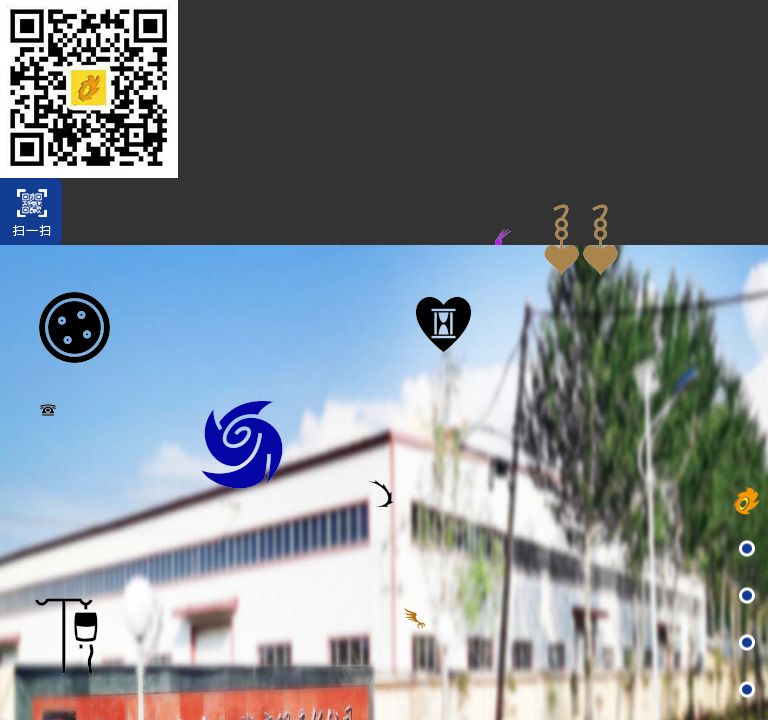 This screenshot has height=720, width=768. Describe the element at coordinates (414, 618) in the screenshot. I see `speed boost or agility power-up` at that location.